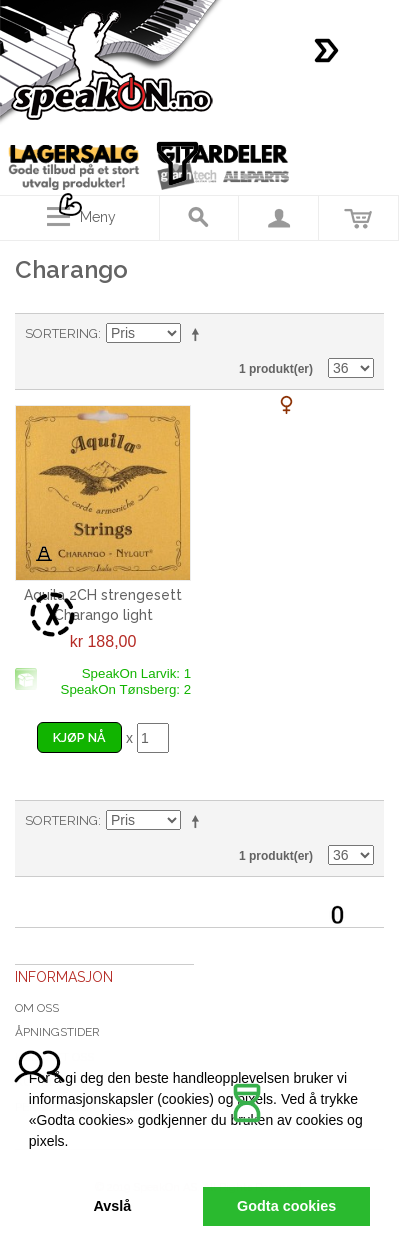 Image resolution: width=399 pixels, height=1242 pixels. I want to click on cancel or remove a pending action, so click(52, 614).